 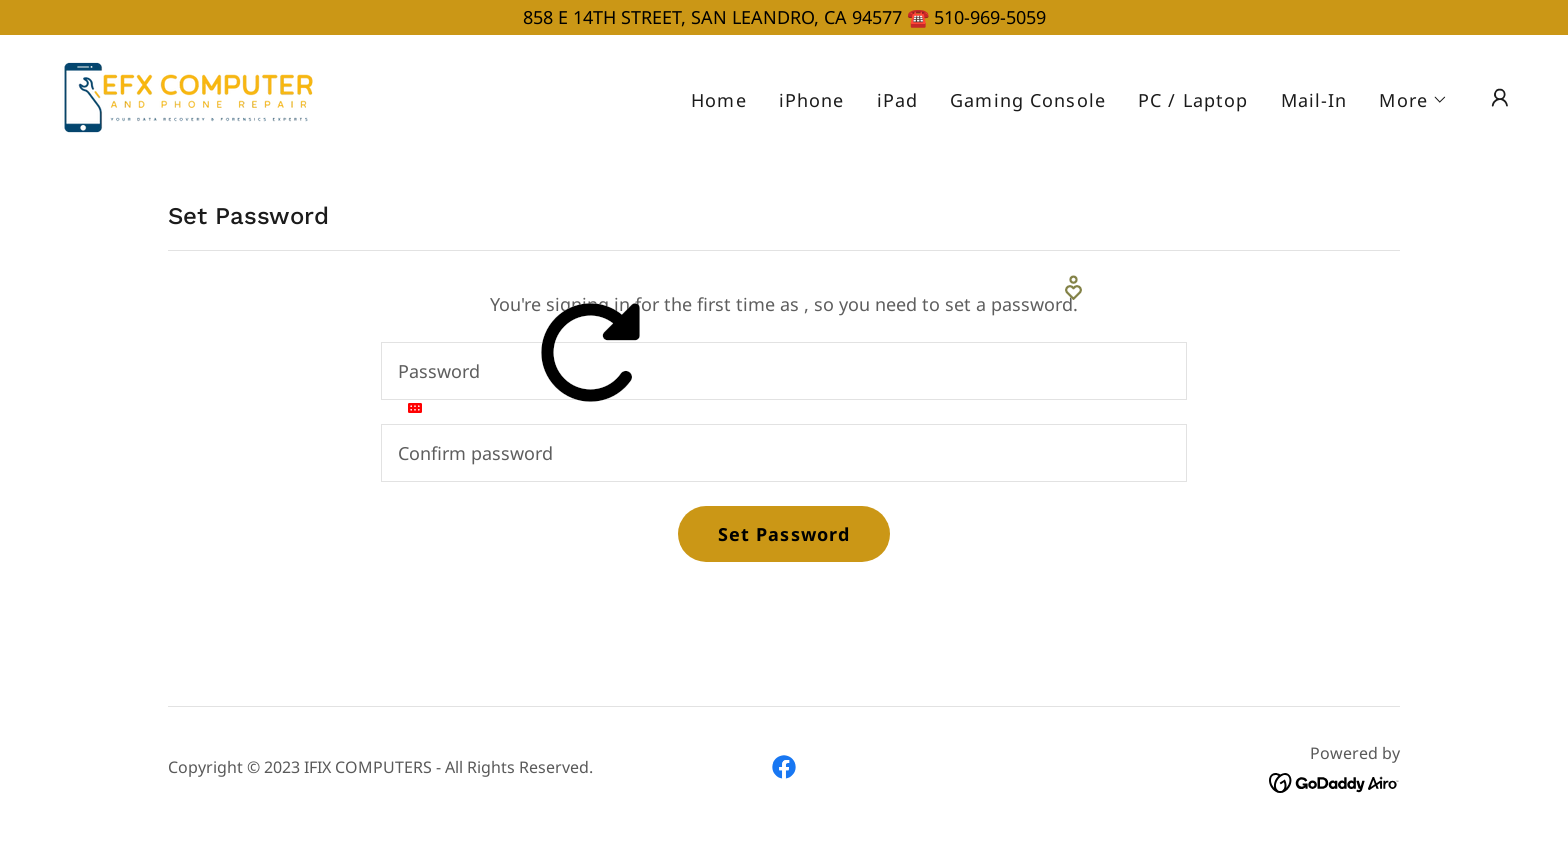 What do you see at coordinates (415, 408) in the screenshot?
I see `drag to reorder or rearrange items` at bounding box center [415, 408].